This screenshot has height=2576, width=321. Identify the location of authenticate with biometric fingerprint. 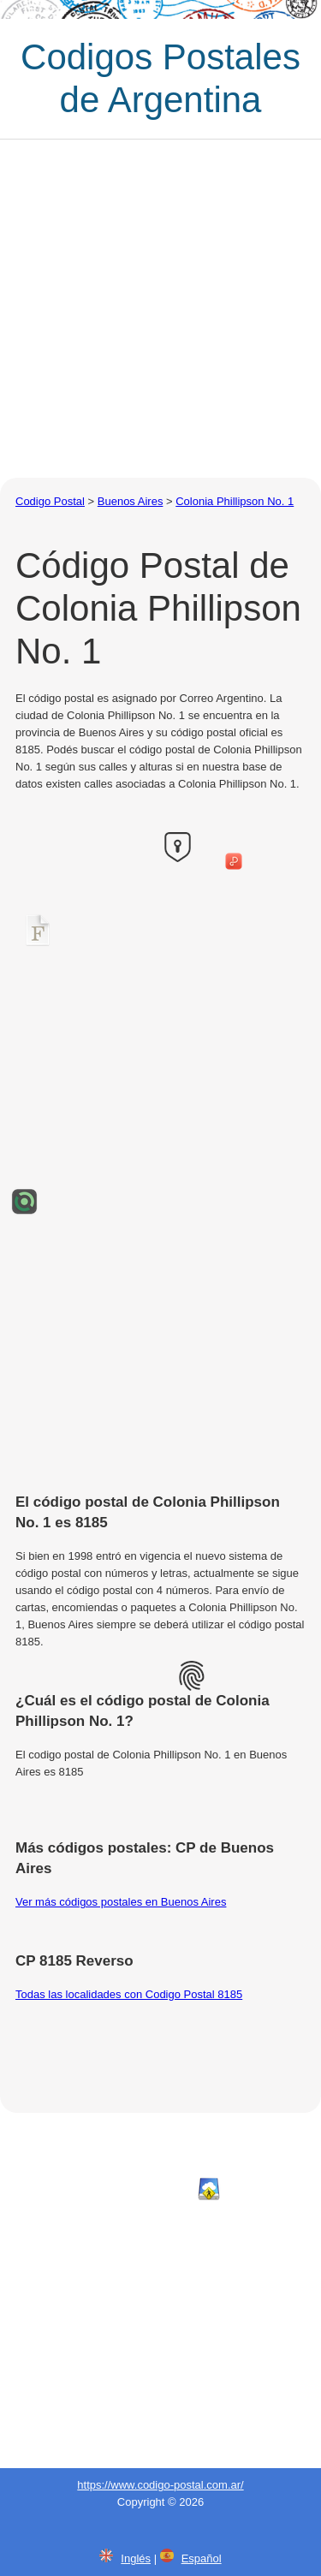
(193, 1676).